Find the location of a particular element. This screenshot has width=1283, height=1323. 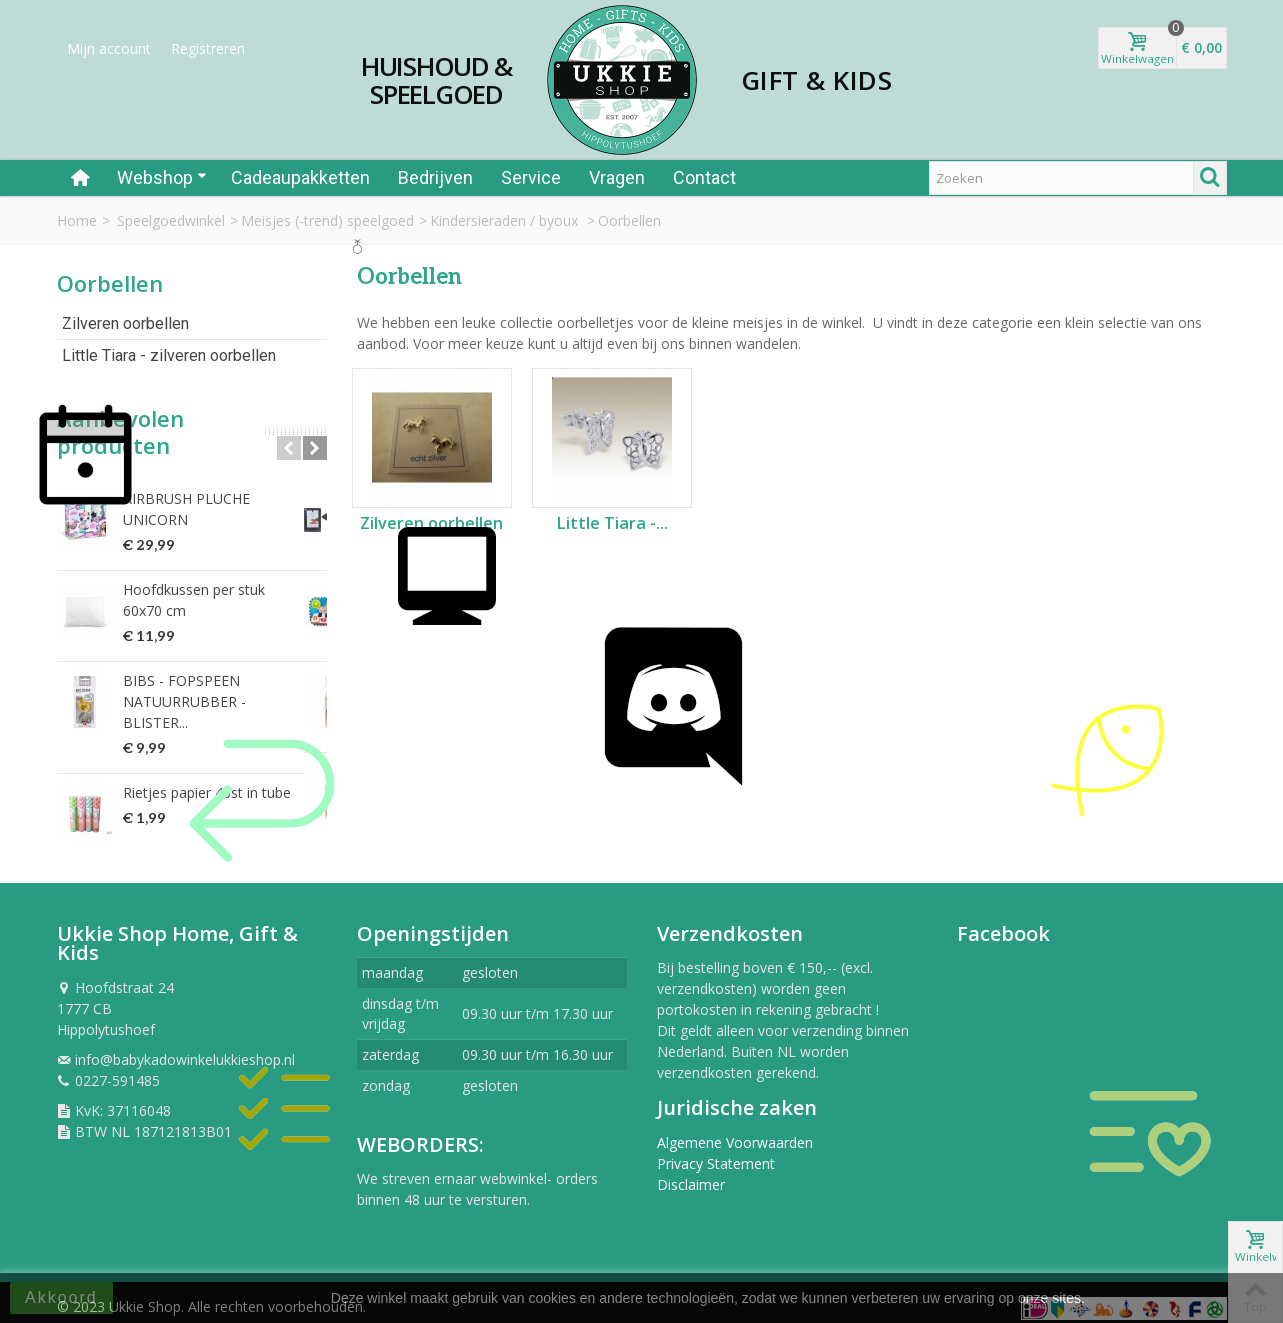

undo or go back to previous state is located at coordinates (262, 795).